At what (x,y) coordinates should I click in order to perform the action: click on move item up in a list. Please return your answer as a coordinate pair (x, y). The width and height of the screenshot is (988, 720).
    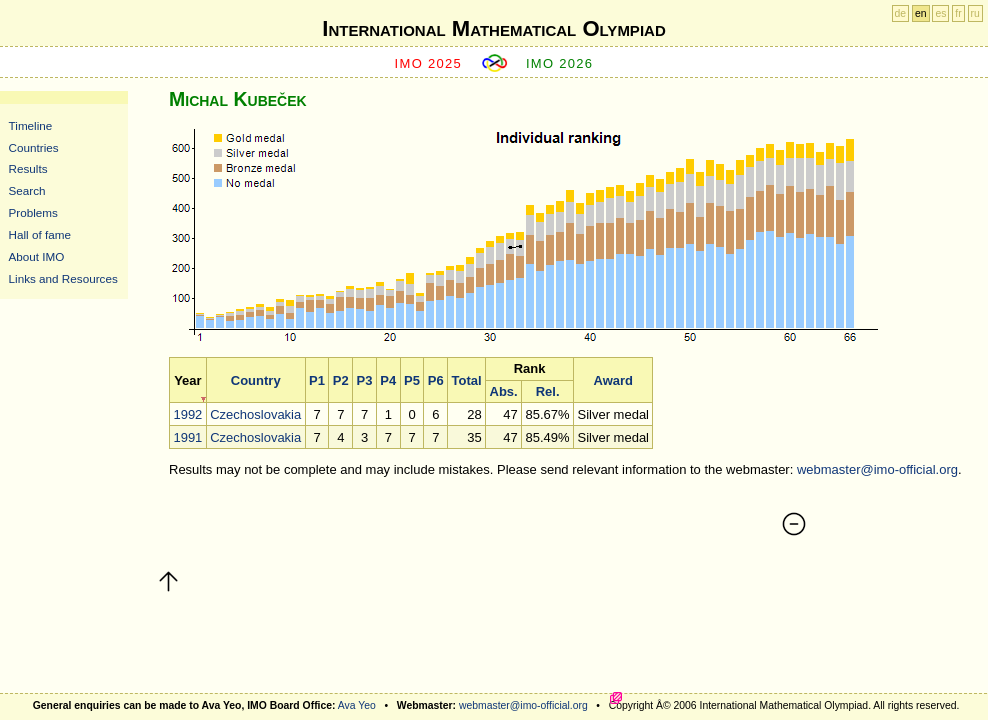
    Looking at the image, I should click on (168, 581).